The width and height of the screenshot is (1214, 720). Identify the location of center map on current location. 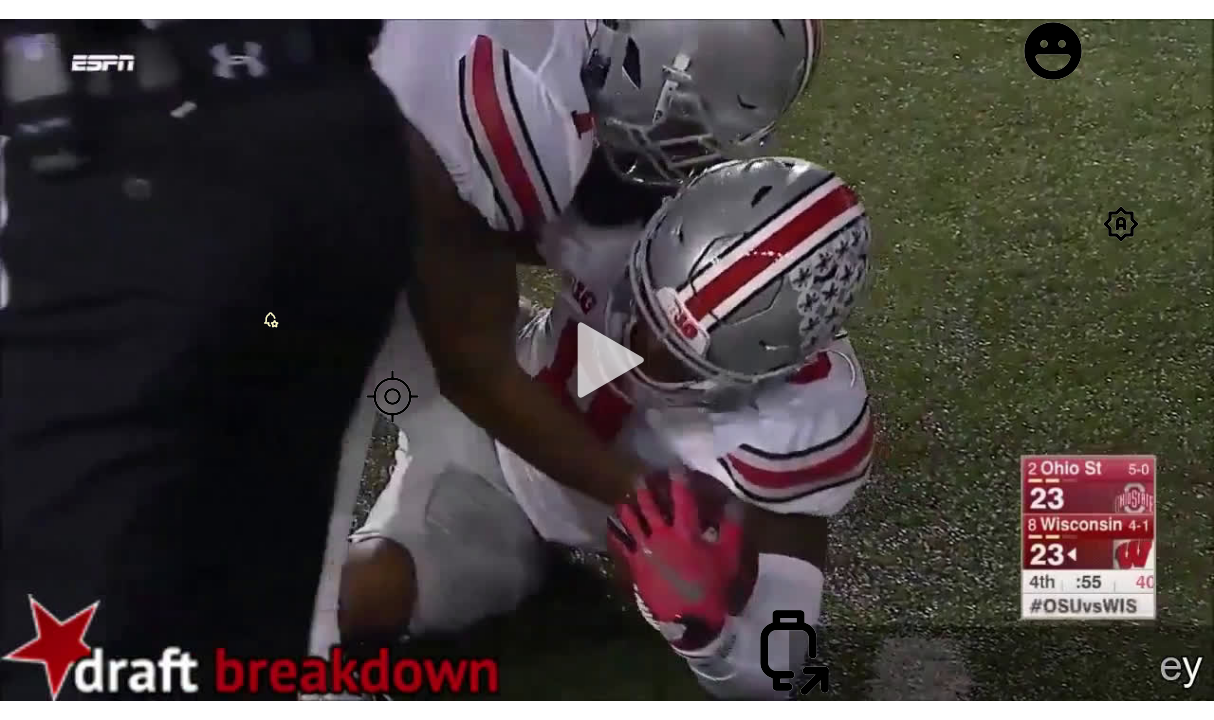
(392, 396).